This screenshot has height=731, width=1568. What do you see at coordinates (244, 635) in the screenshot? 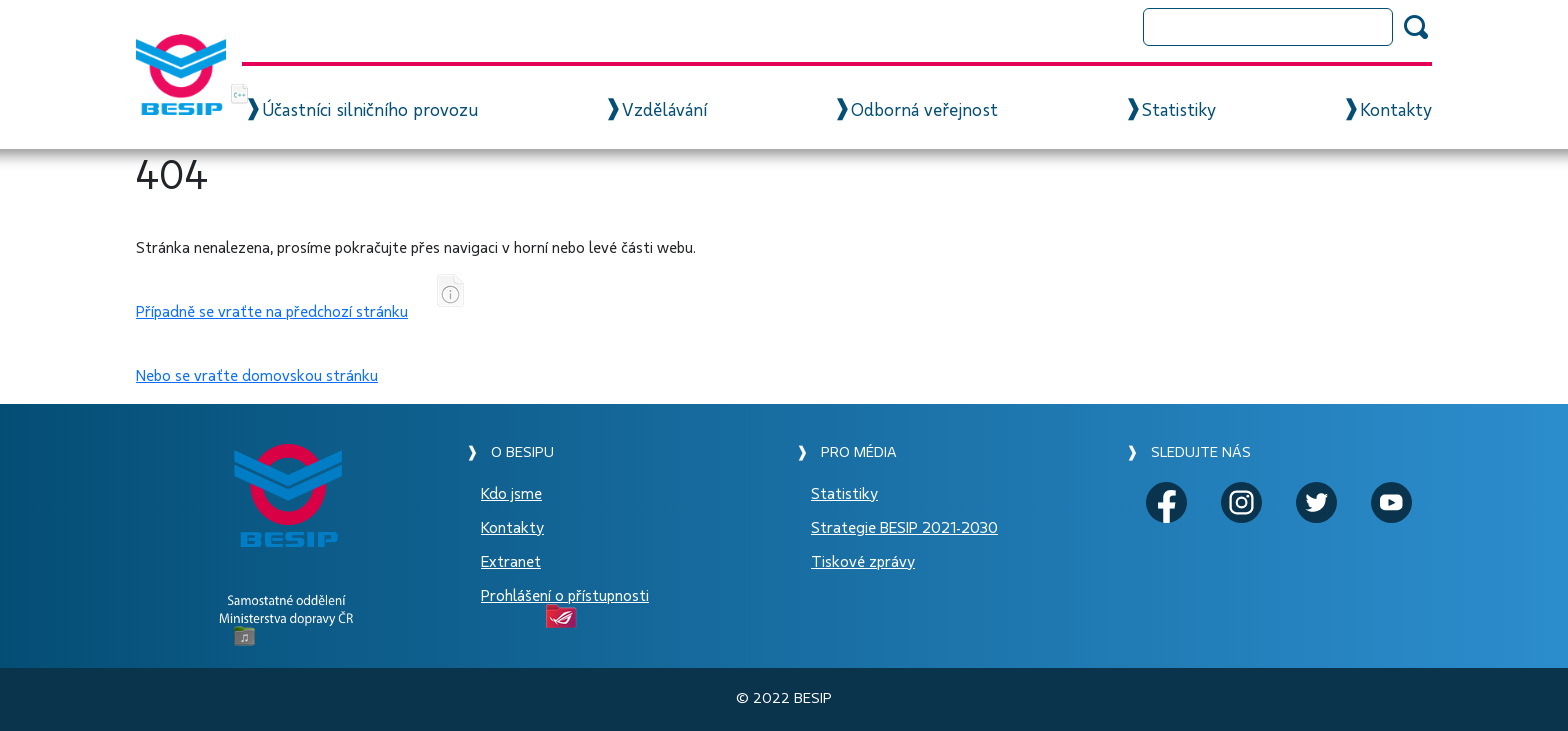
I see `open your music folder` at bounding box center [244, 635].